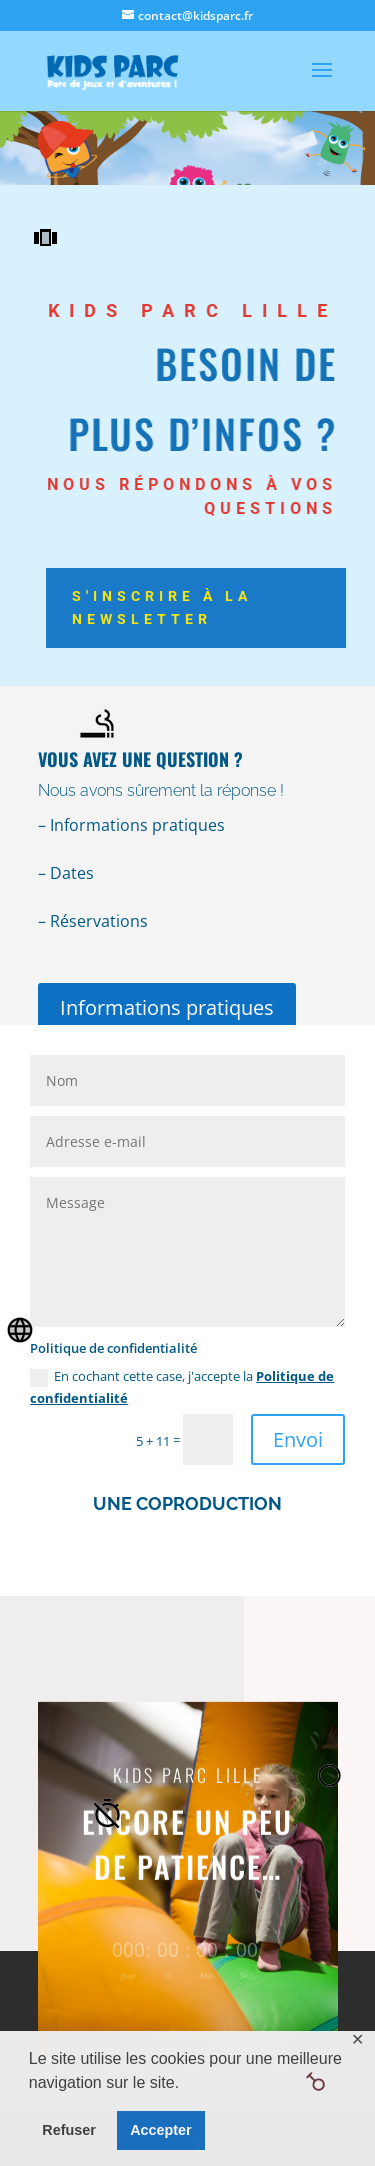 This screenshot has width=375, height=2166. I want to click on change language or region settings, so click(20, 1330).